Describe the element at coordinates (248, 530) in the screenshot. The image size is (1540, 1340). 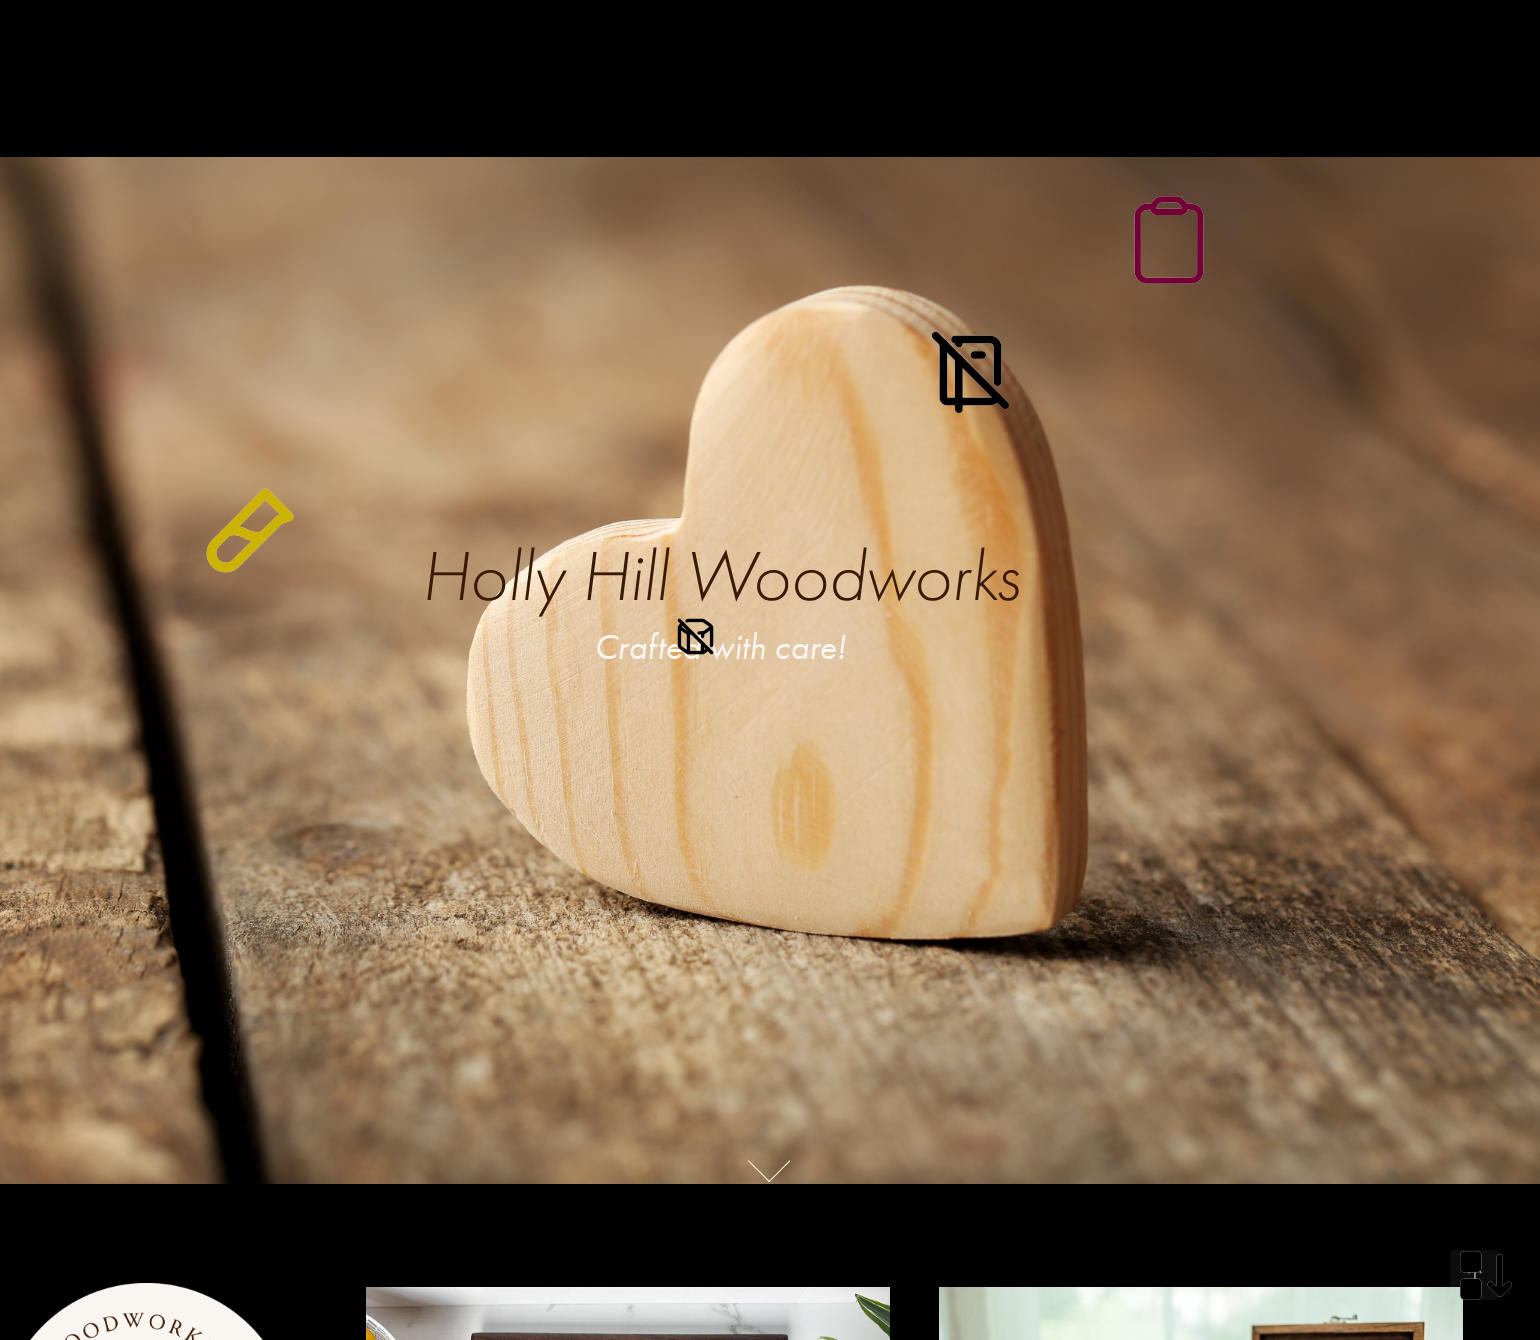
I see `access lab or test results` at that location.